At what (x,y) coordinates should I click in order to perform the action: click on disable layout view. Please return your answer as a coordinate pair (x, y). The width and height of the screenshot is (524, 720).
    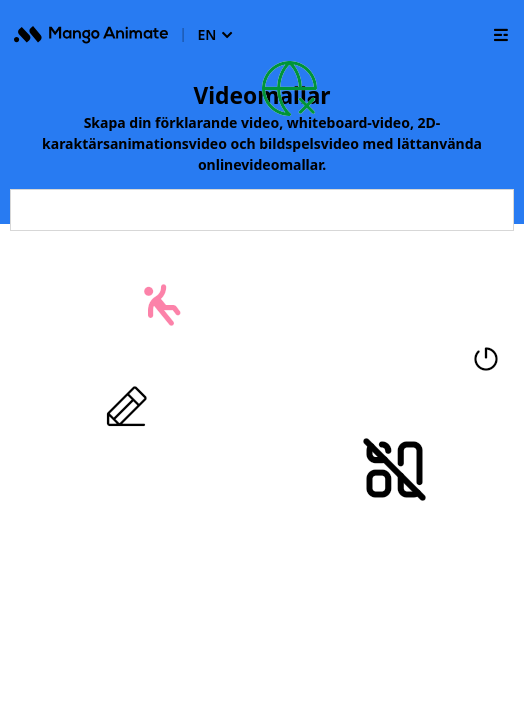
    Looking at the image, I should click on (394, 469).